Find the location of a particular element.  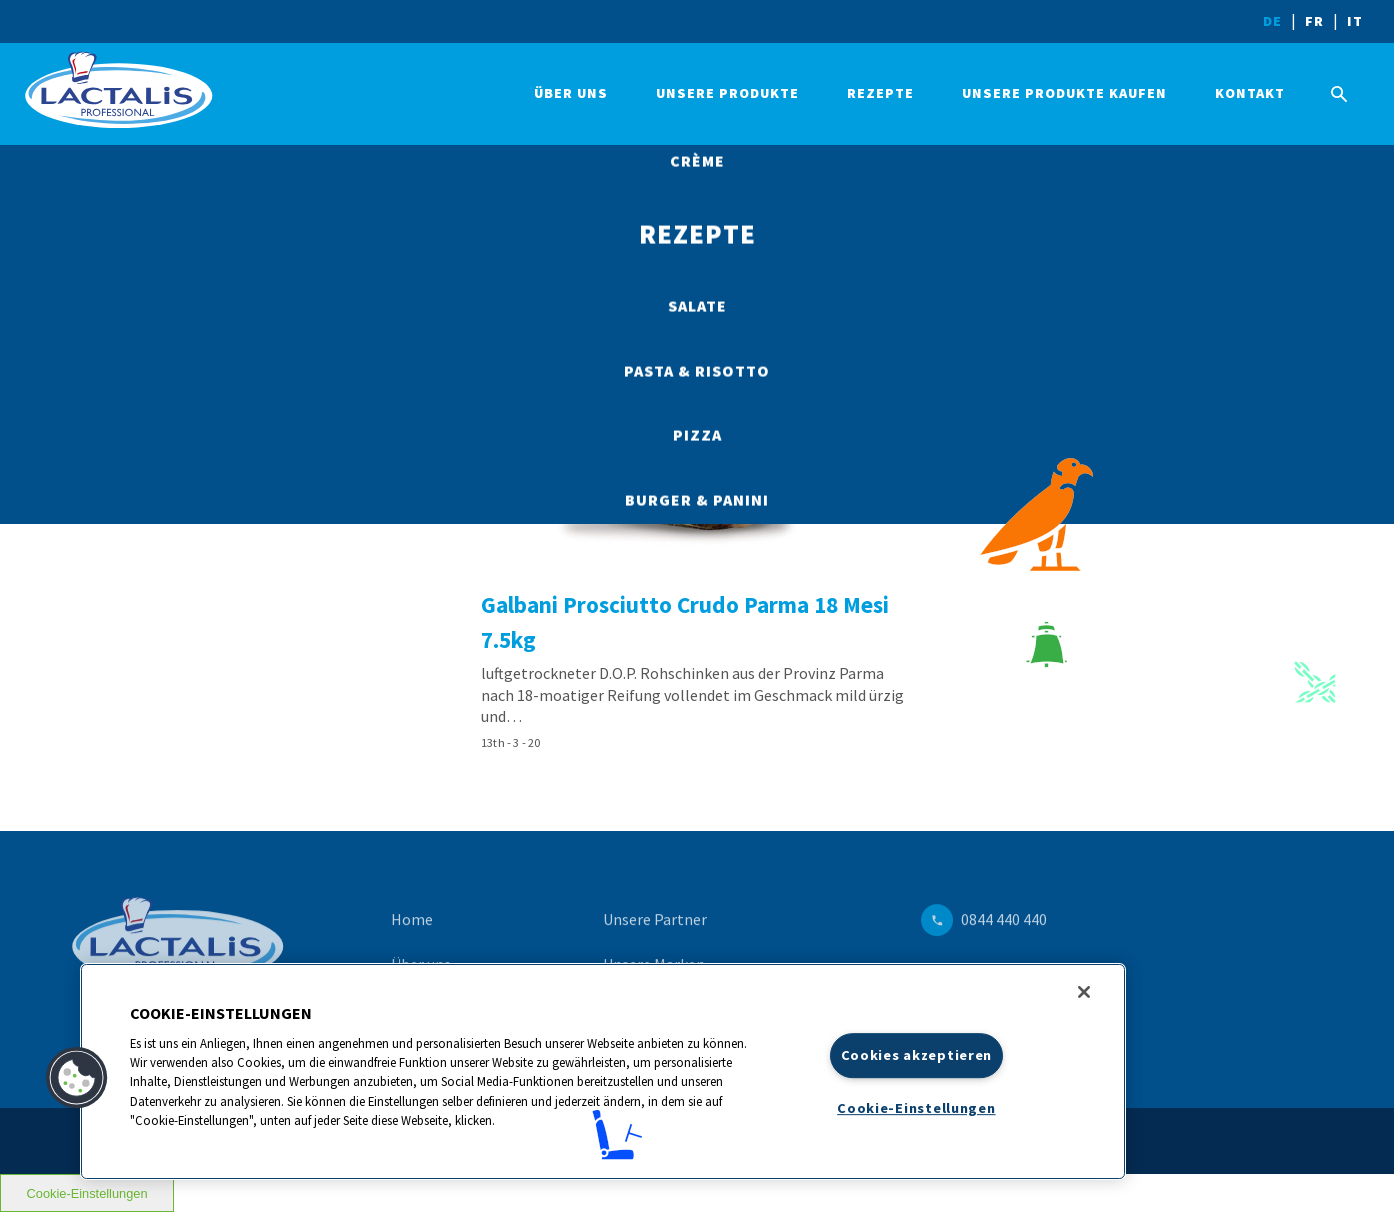

adjust vehicle seat position is located at coordinates (617, 1135).